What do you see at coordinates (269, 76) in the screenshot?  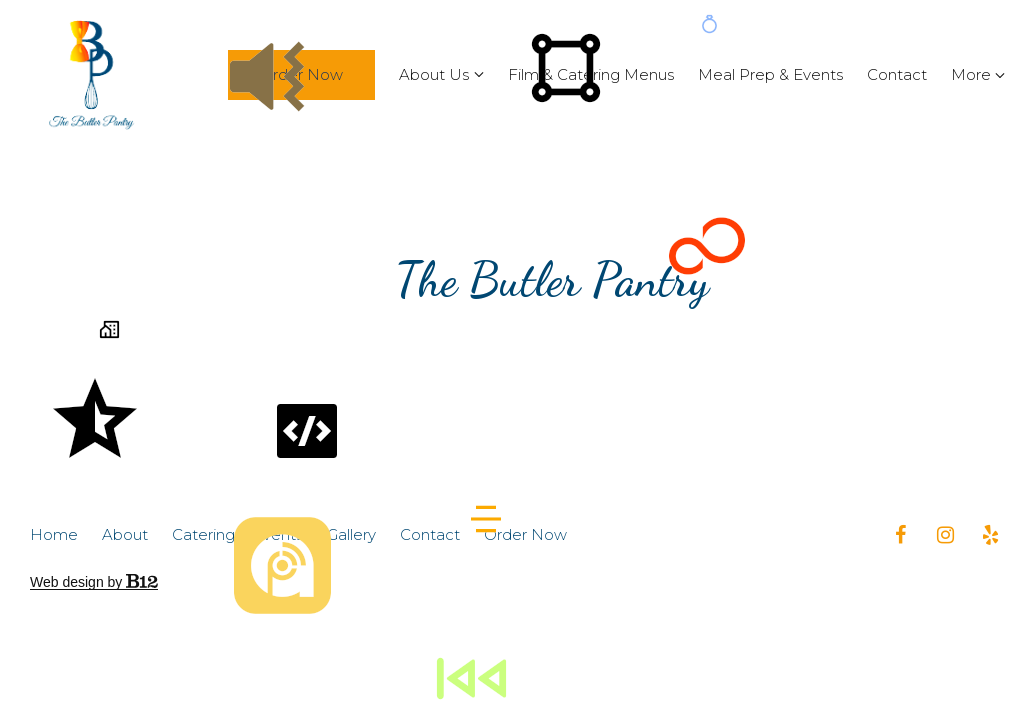 I see `set device to vibrate mode` at bounding box center [269, 76].